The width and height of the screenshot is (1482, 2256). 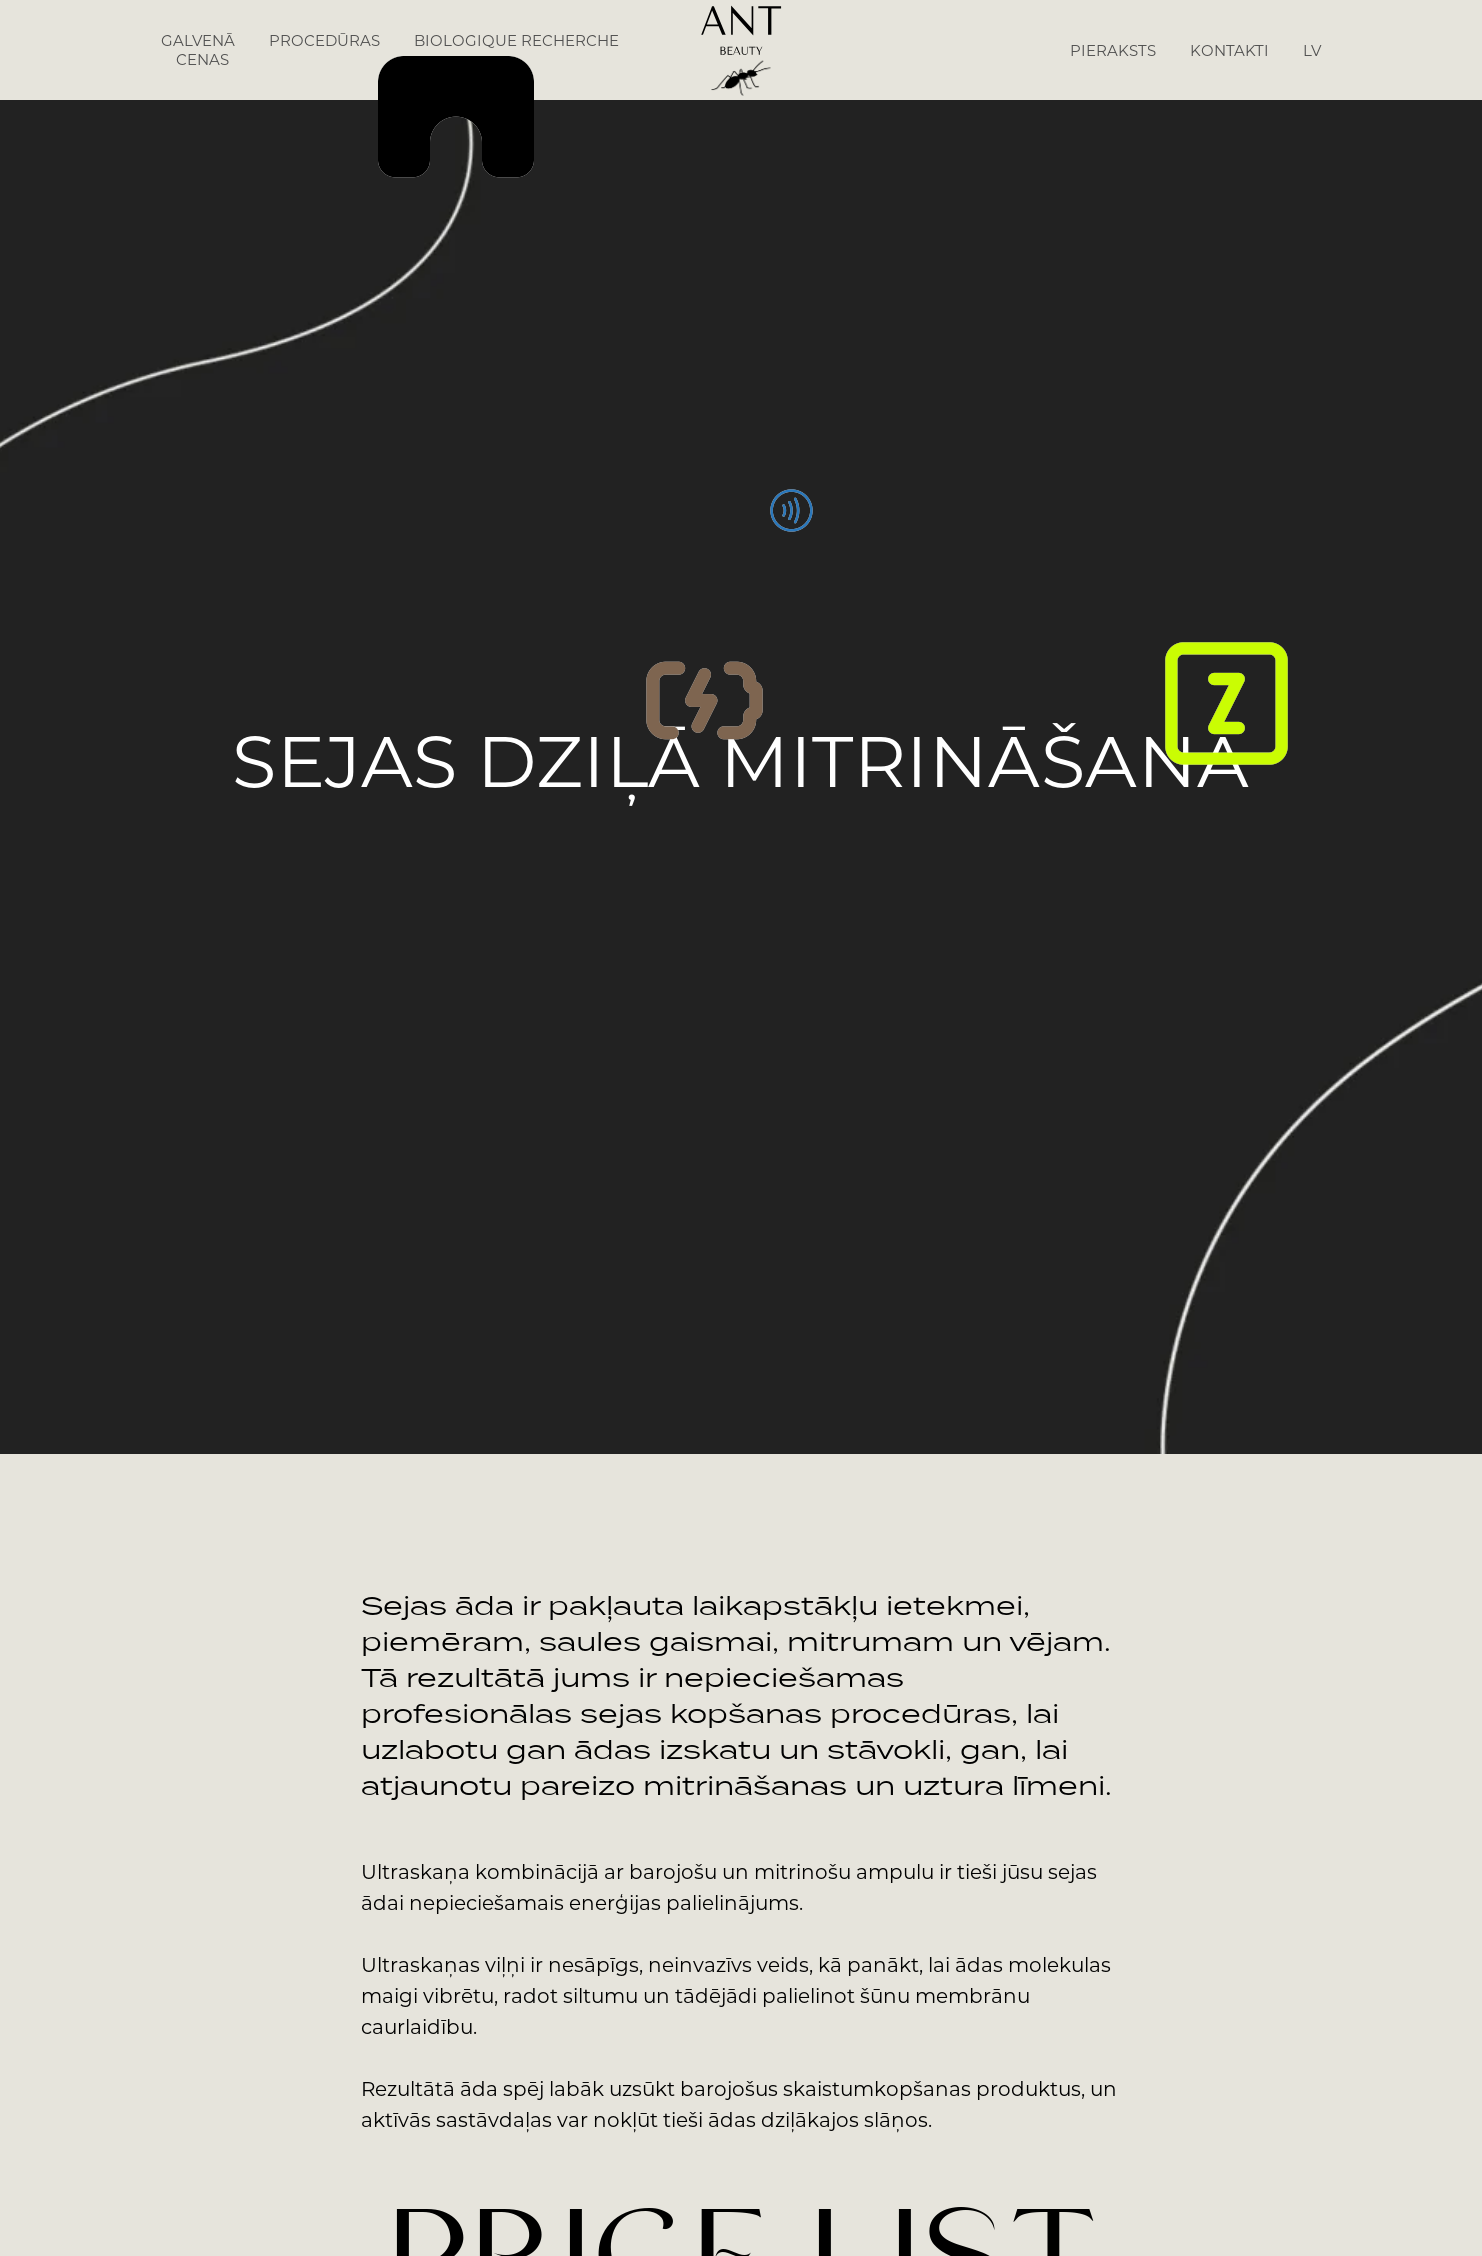 What do you see at coordinates (704, 700) in the screenshot?
I see `indicates device is currently charging` at bounding box center [704, 700].